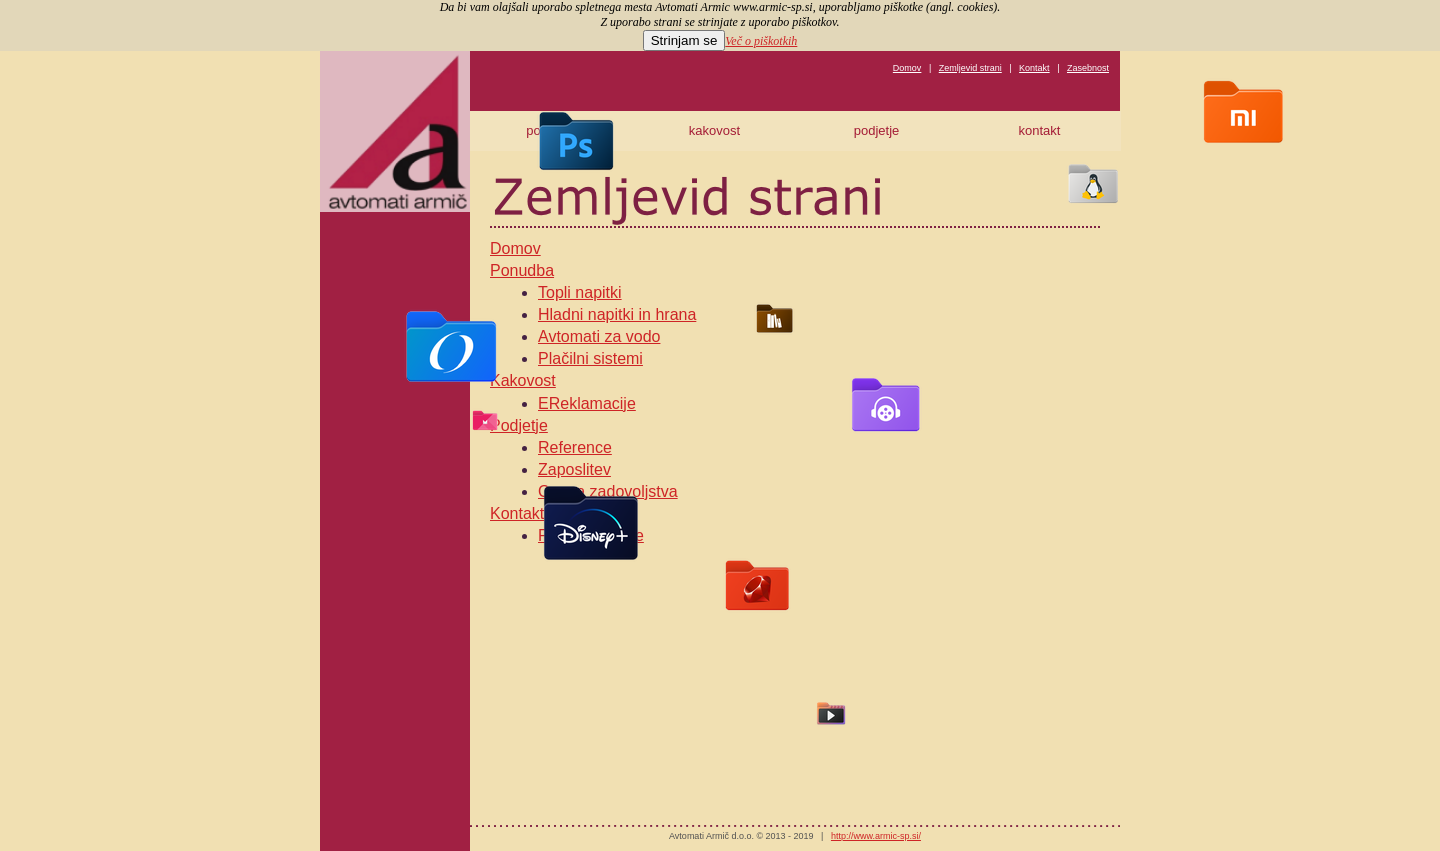 This screenshot has height=851, width=1440. What do you see at coordinates (757, 587) in the screenshot?
I see `folder containing ruby programming files` at bounding box center [757, 587].